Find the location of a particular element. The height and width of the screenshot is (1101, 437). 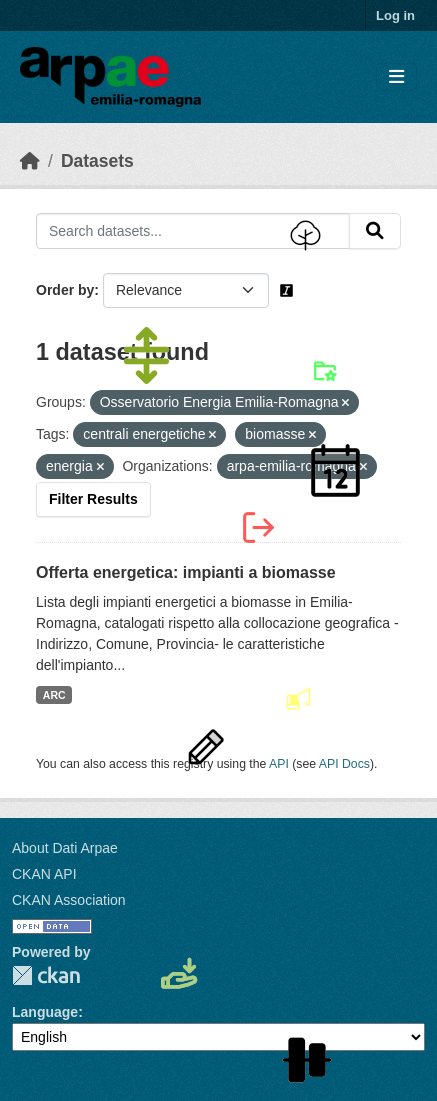

log out of your account is located at coordinates (258, 527).